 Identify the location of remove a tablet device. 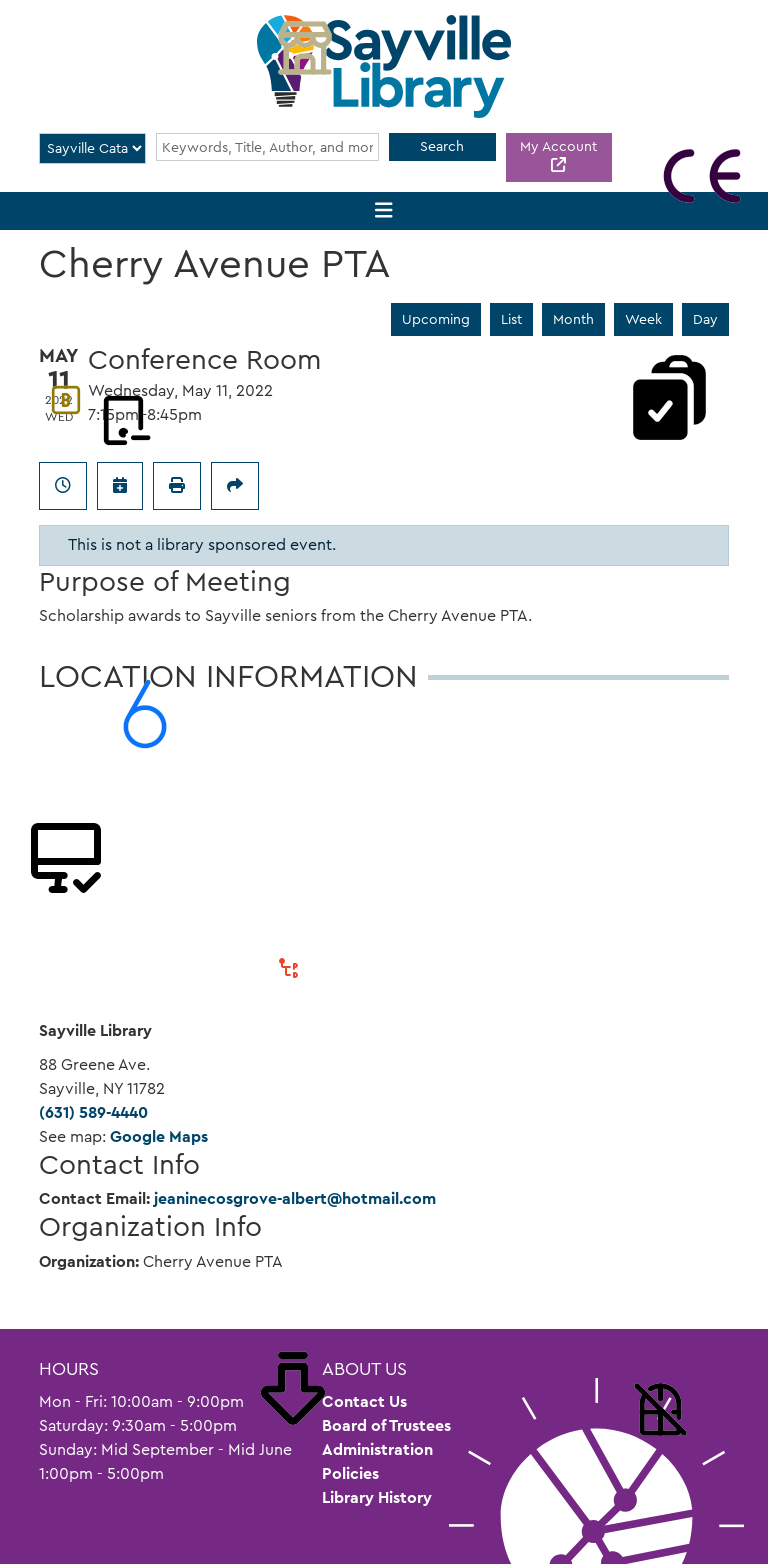
(123, 420).